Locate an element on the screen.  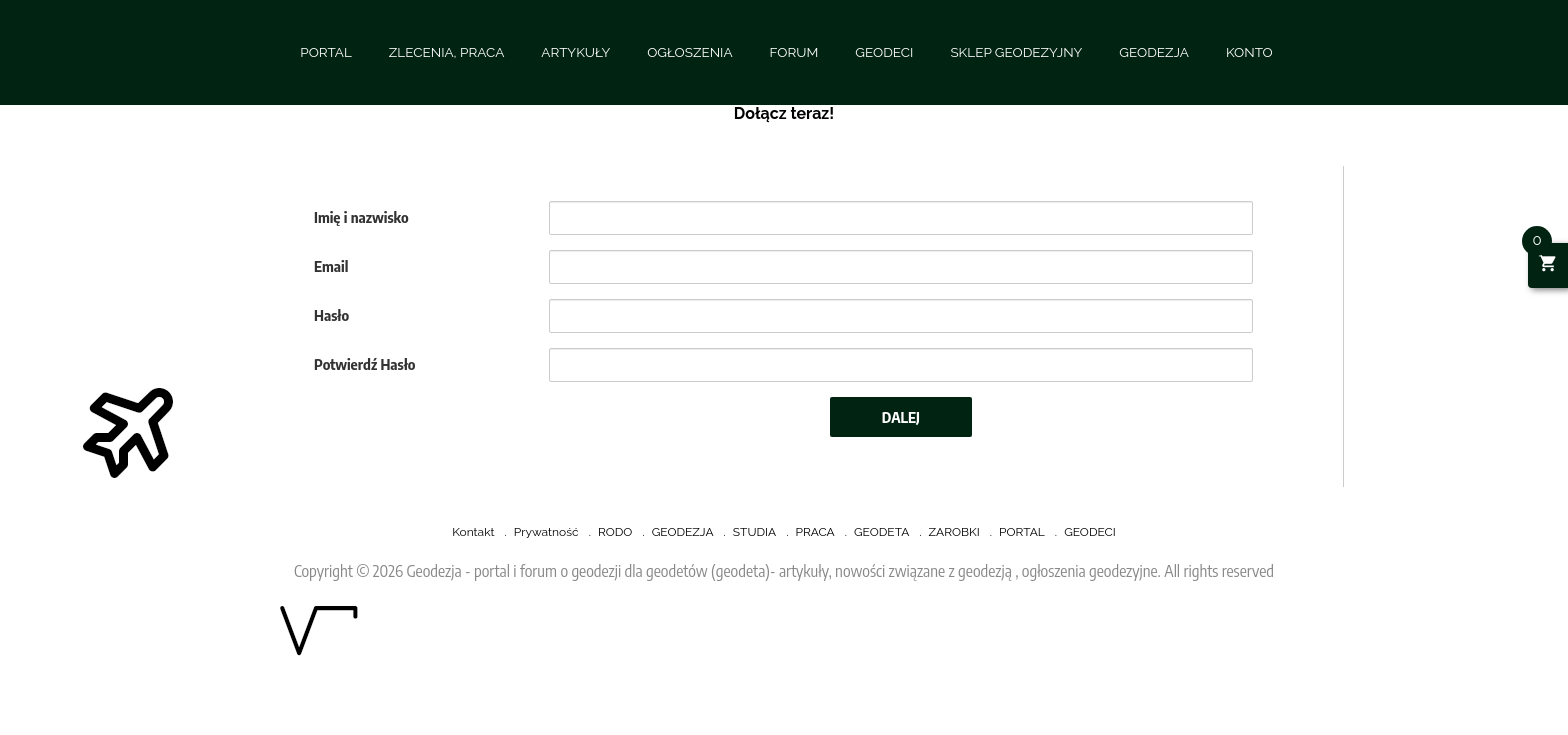
calculate square root is located at coordinates (316, 625).